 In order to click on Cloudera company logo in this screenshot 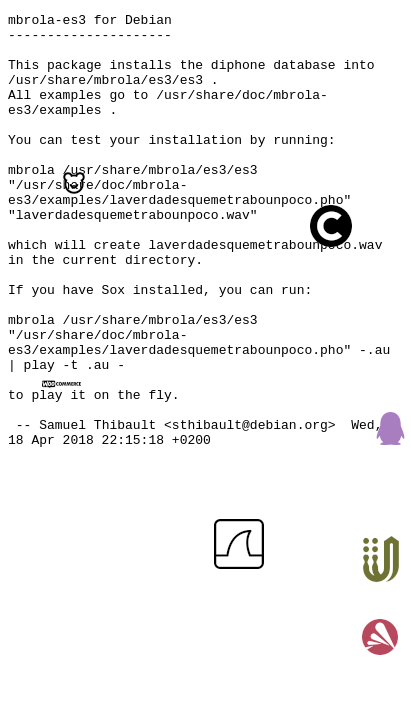, I will do `click(331, 226)`.